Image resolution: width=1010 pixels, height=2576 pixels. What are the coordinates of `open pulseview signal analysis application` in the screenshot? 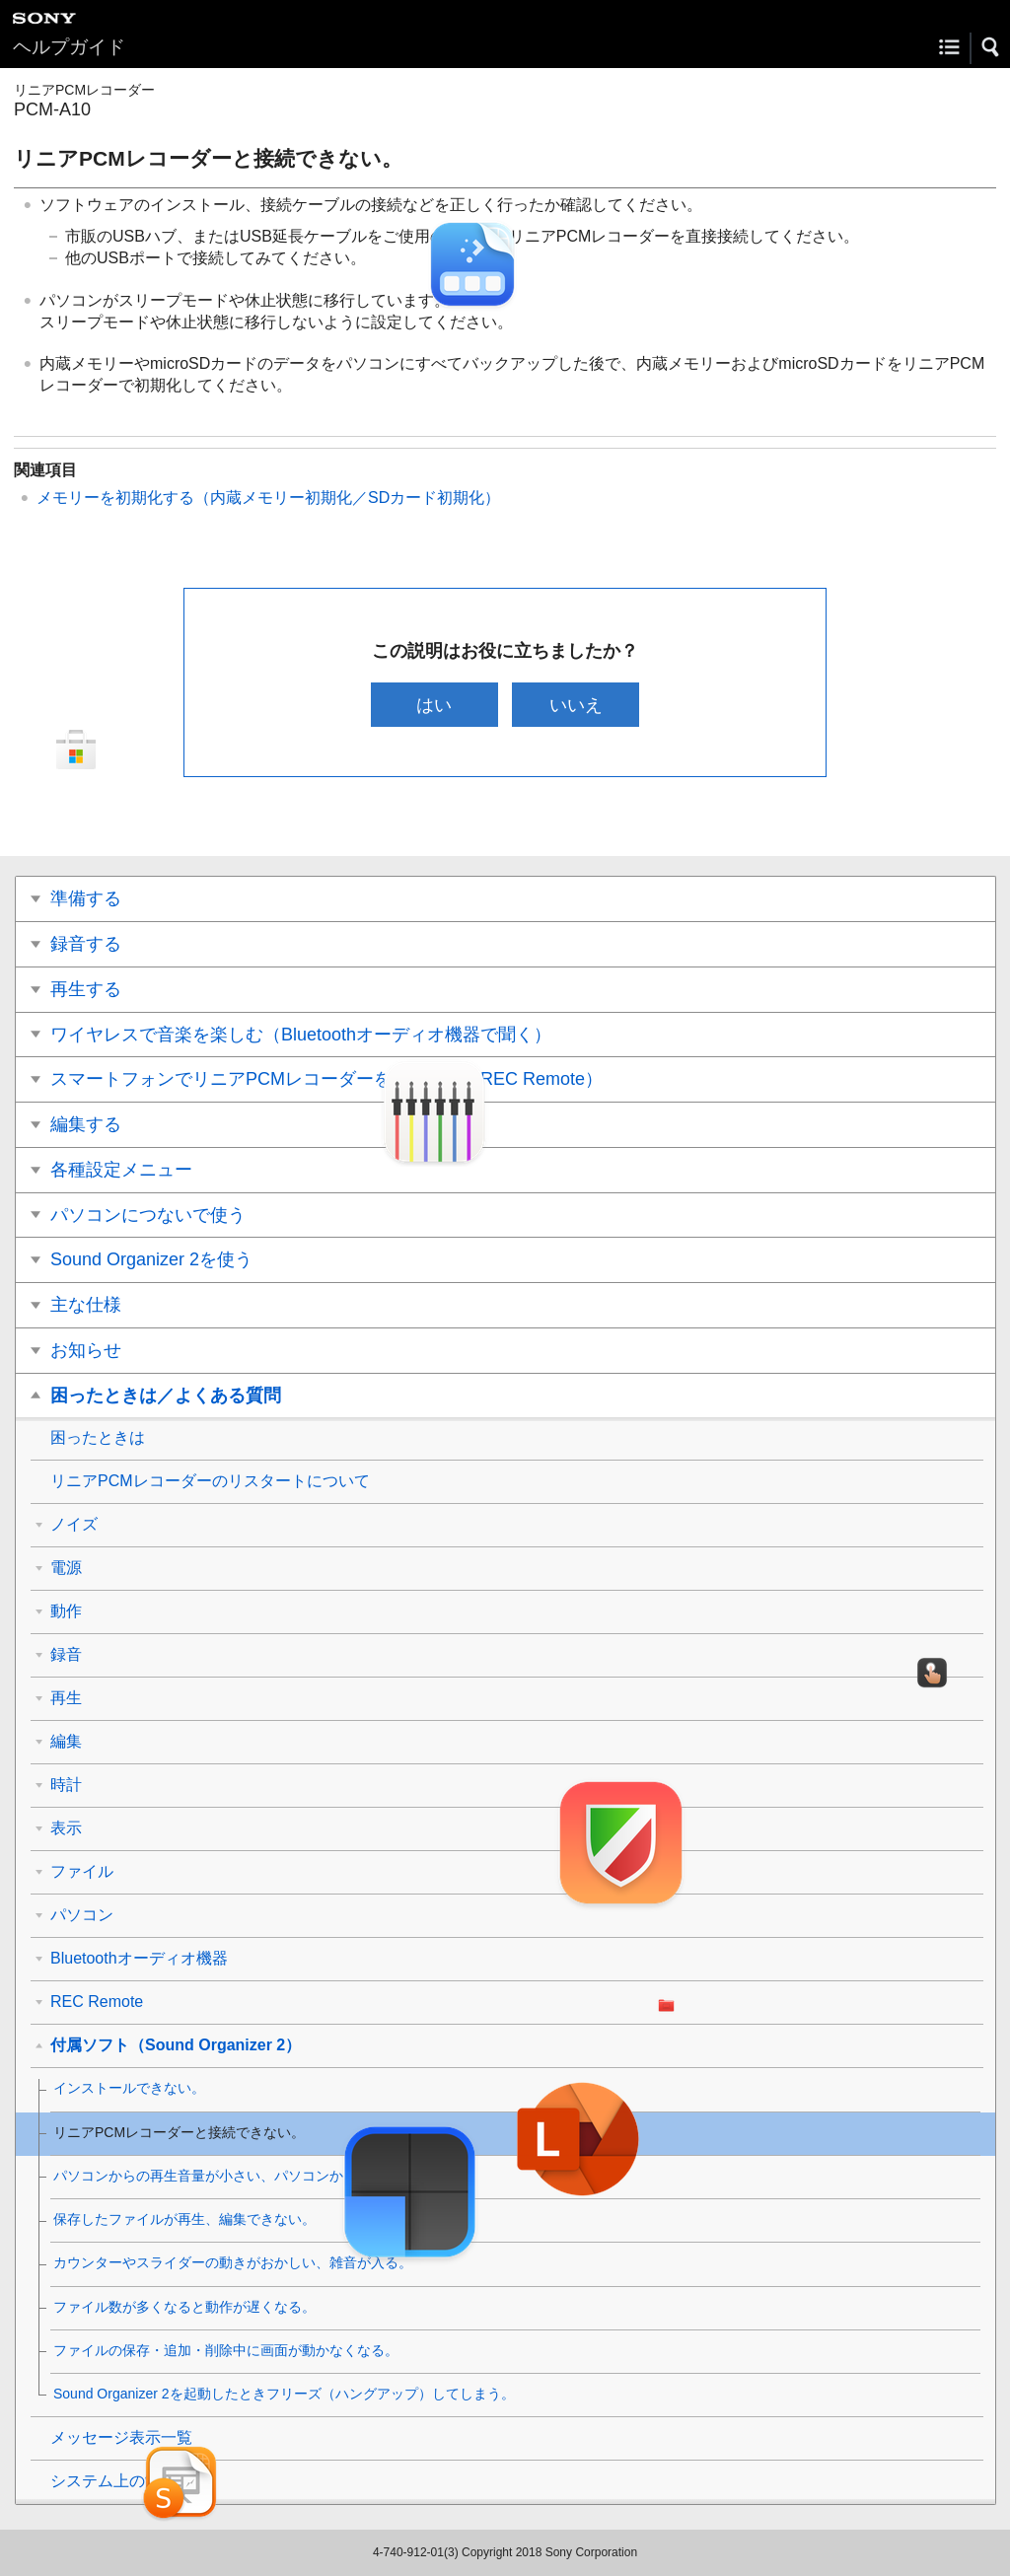 It's located at (433, 1110).